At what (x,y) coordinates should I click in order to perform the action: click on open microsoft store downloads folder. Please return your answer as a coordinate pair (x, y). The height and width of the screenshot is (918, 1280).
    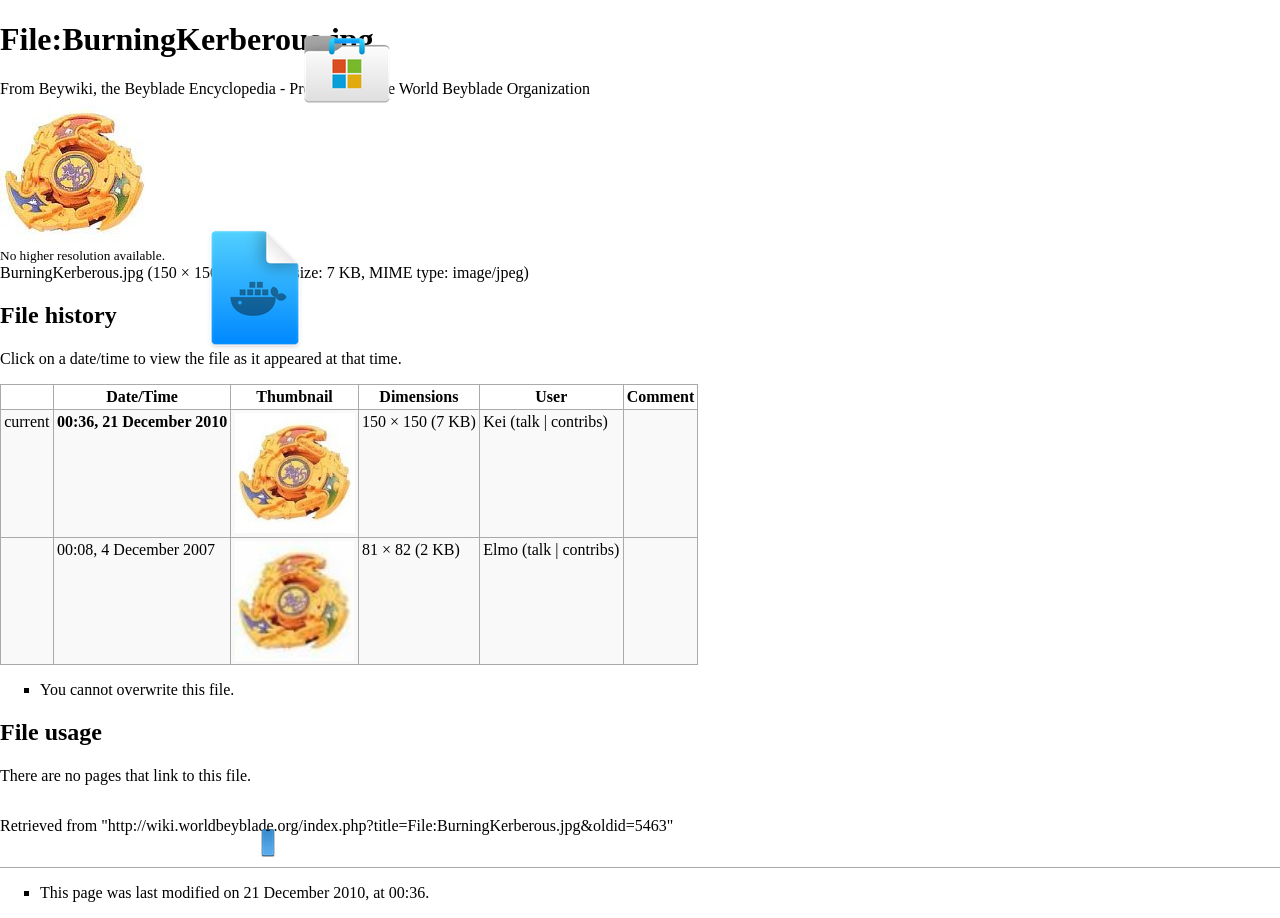
    Looking at the image, I should click on (346, 71).